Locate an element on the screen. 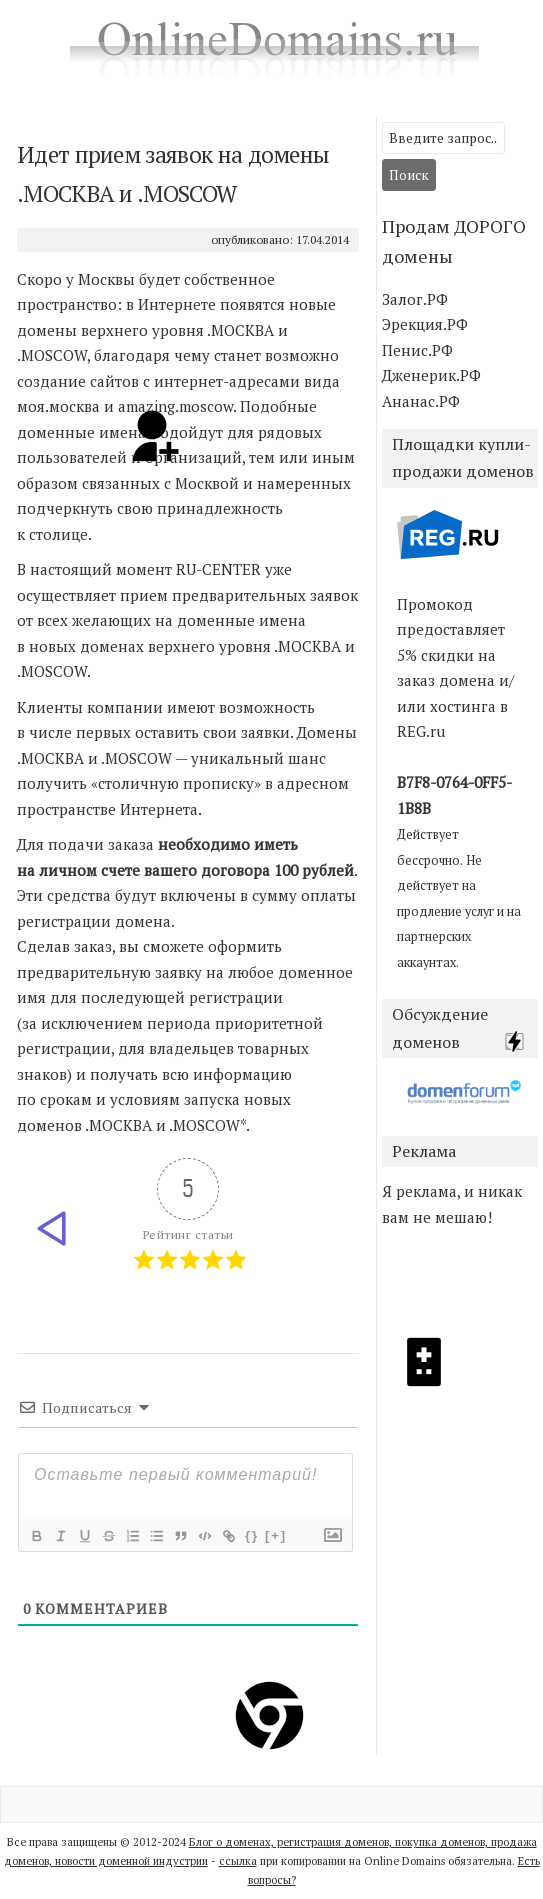 The image size is (543, 1899). access remote control functionality is located at coordinates (424, 1362).